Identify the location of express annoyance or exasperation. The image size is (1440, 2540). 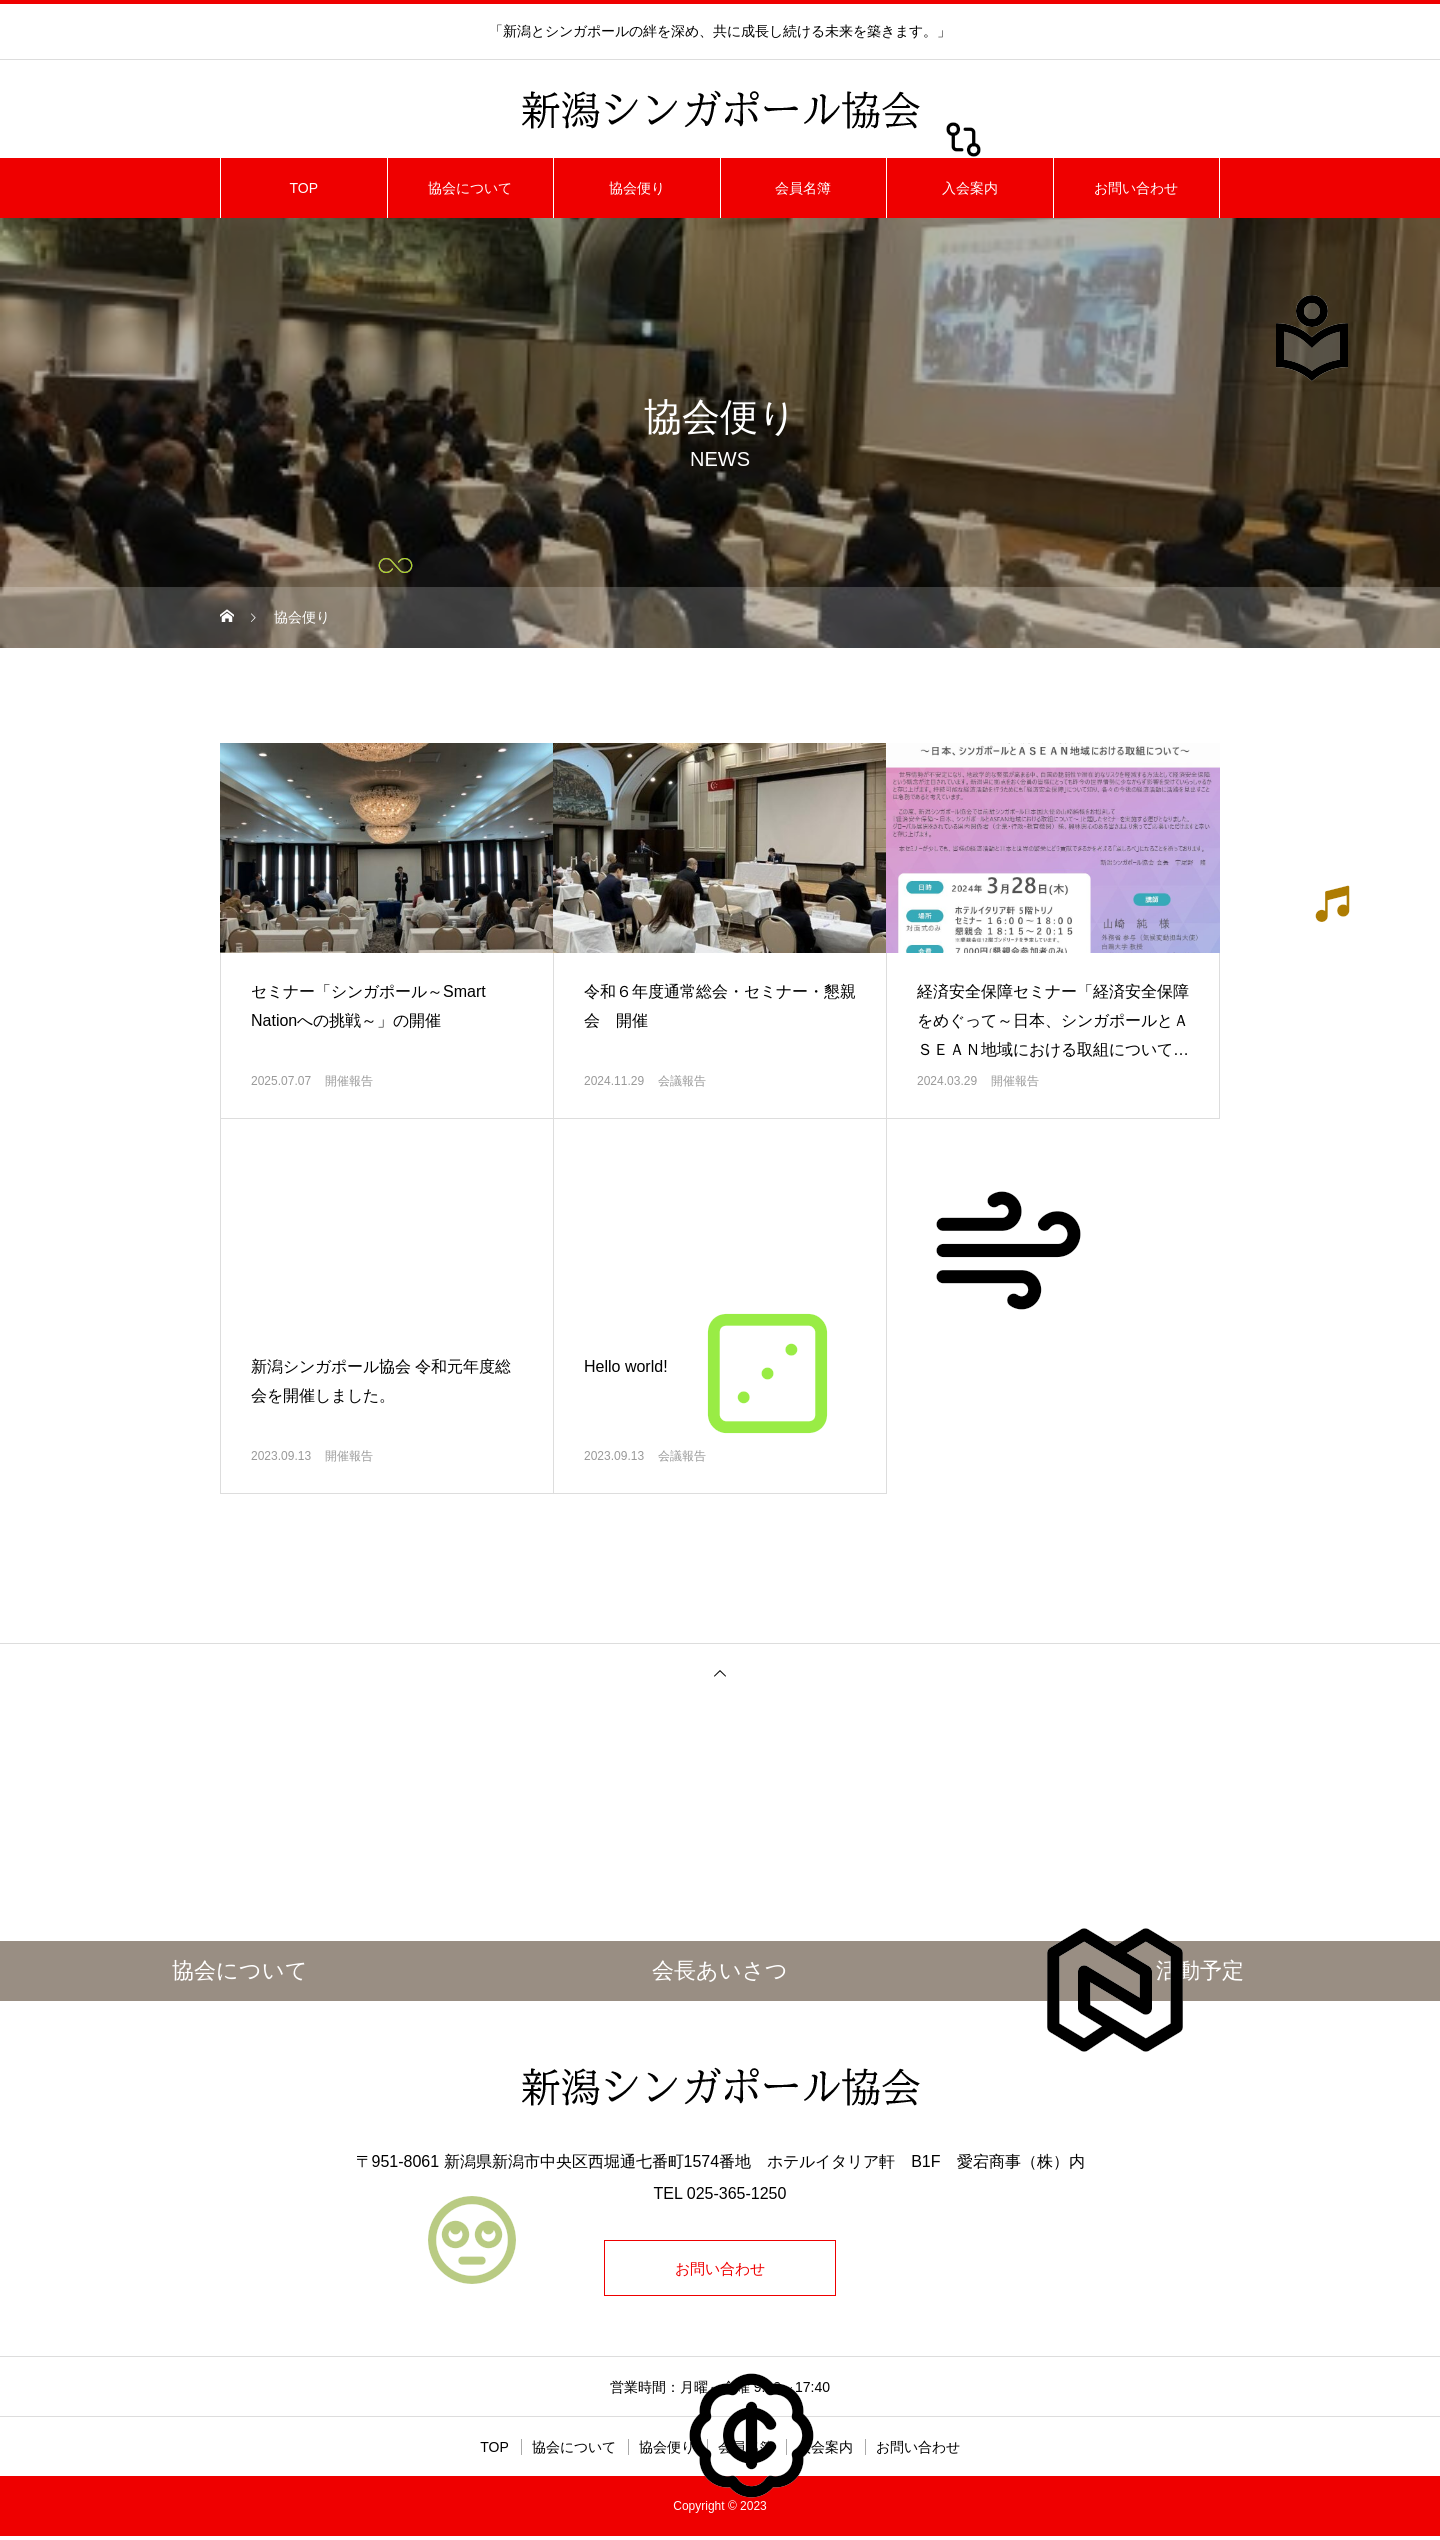
(472, 2240).